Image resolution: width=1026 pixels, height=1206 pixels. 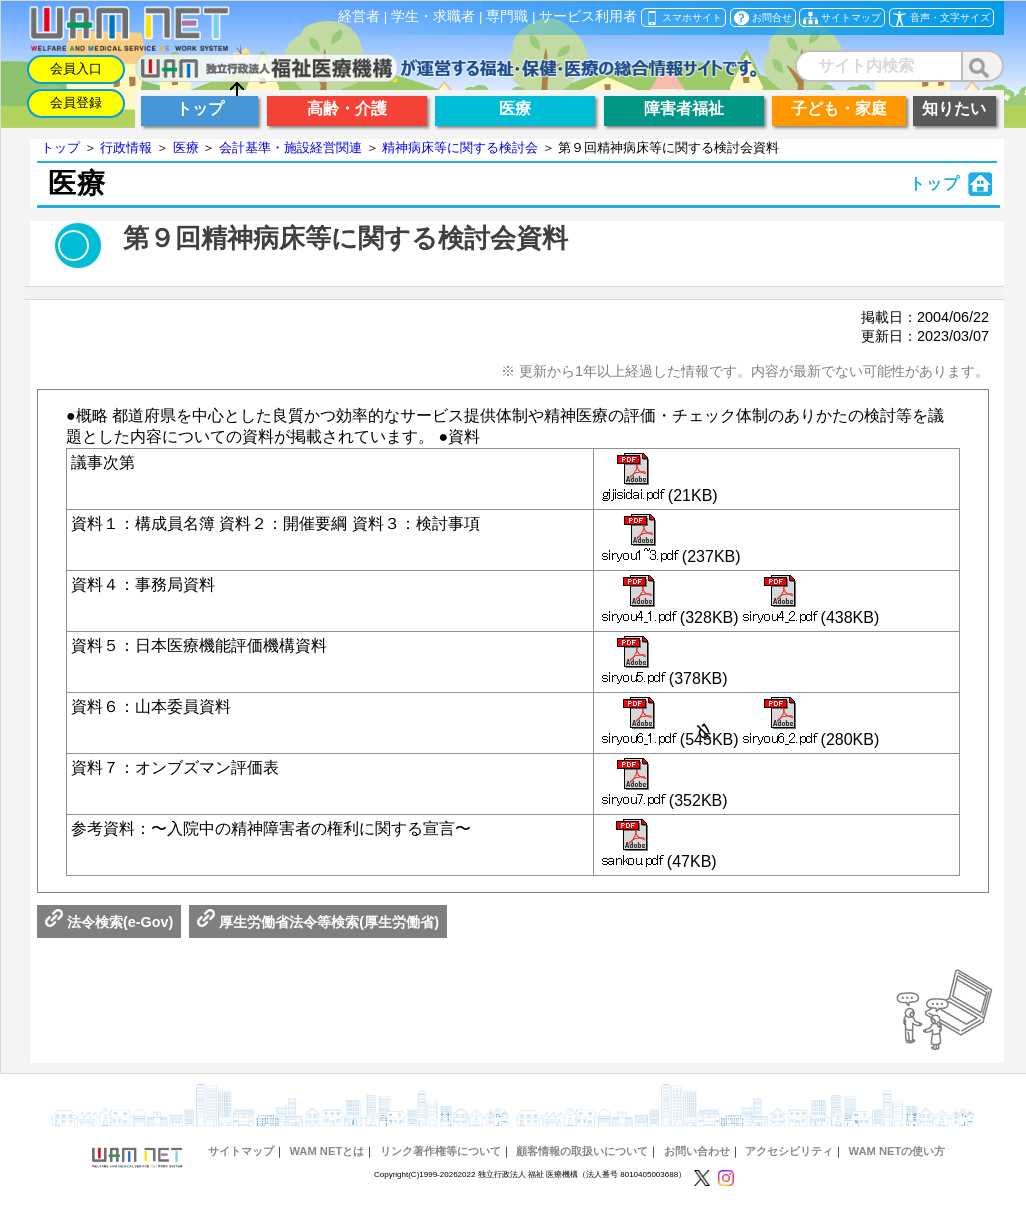 I want to click on scroll to top of page, so click(x=237, y=89).